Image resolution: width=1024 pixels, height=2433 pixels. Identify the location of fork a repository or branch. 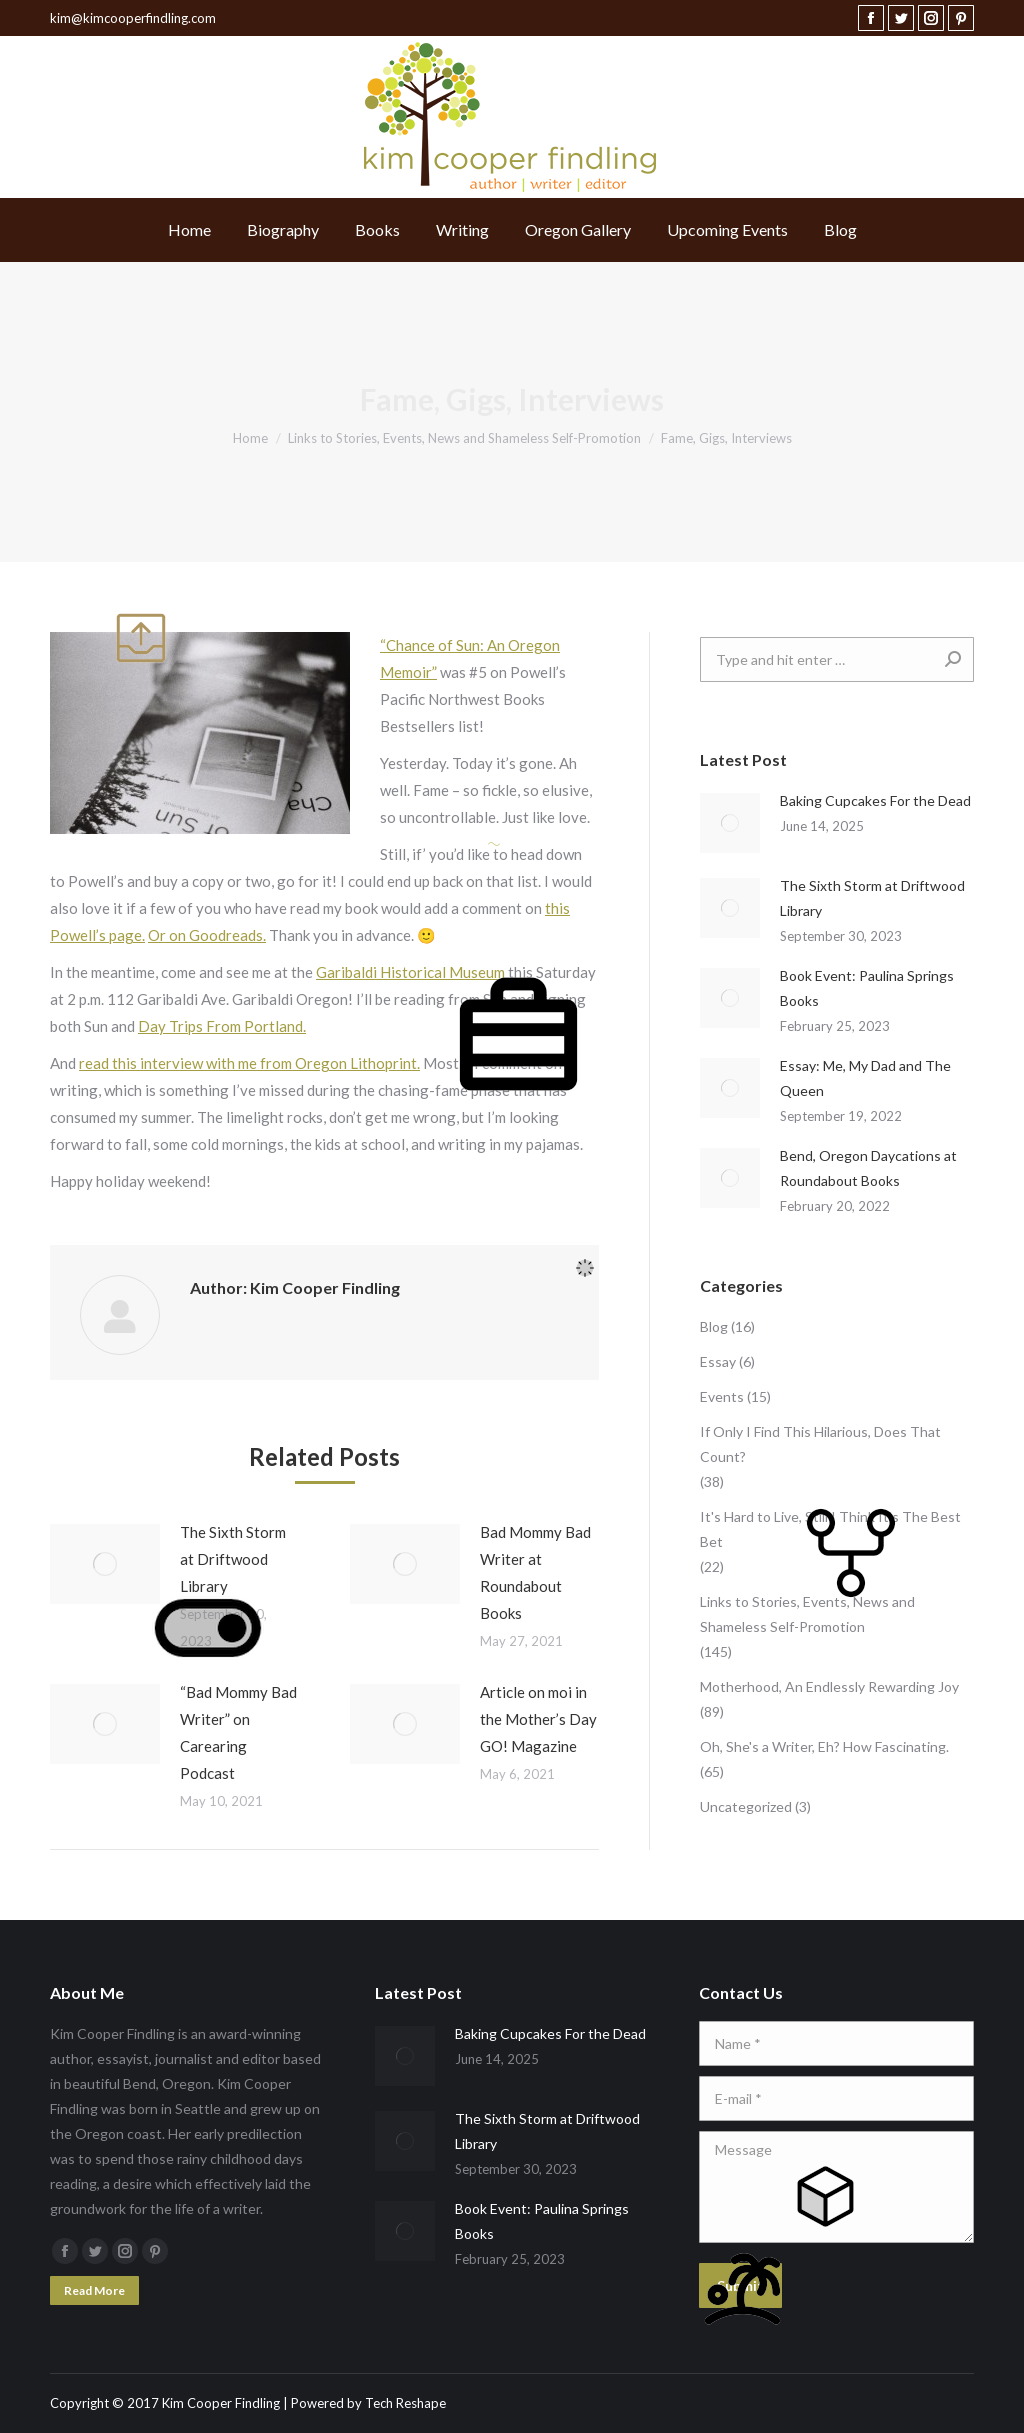
(851, 1553).